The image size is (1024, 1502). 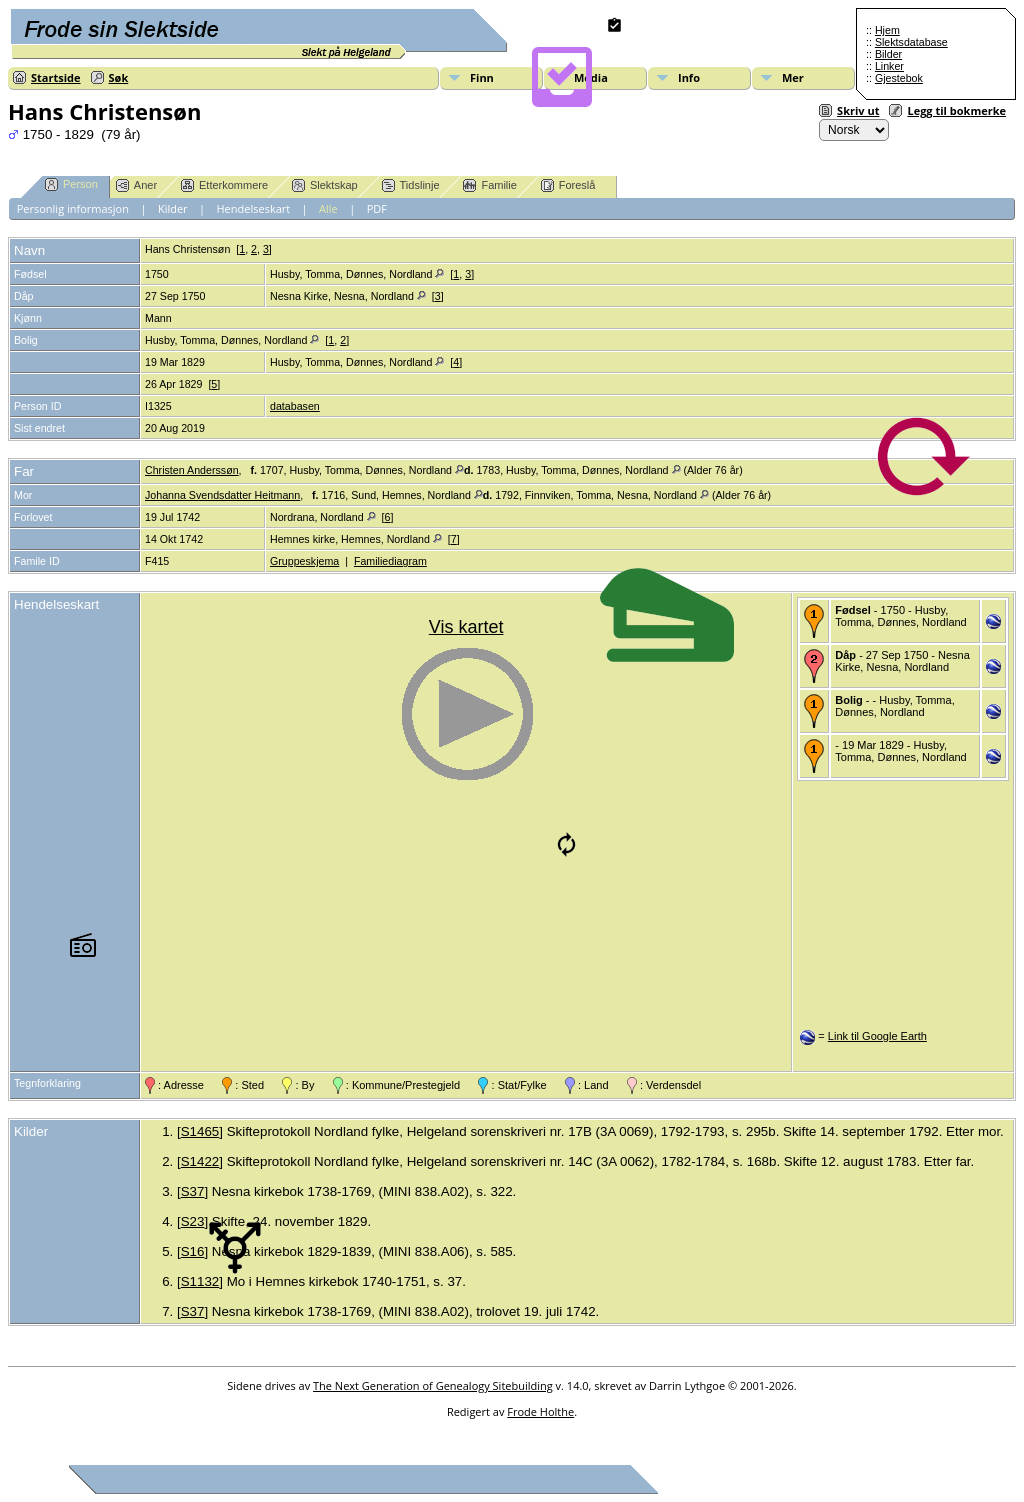 What do you see at coordinates (667, 615) in the screenshot?
I see `attach or bind documents together` at bounding box center [667, 615].